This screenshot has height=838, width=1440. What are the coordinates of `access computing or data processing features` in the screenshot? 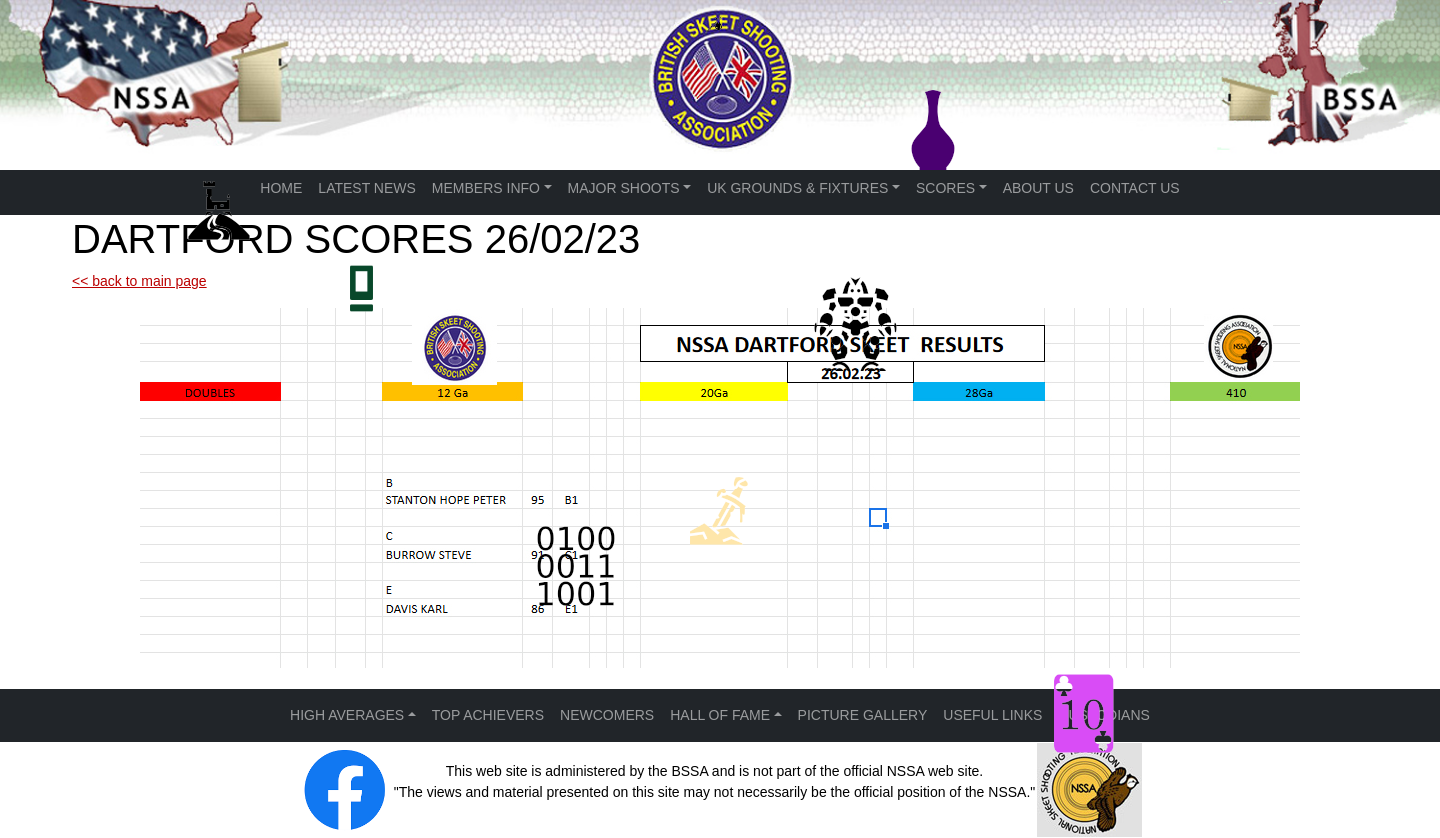 It's located at (576, 566).